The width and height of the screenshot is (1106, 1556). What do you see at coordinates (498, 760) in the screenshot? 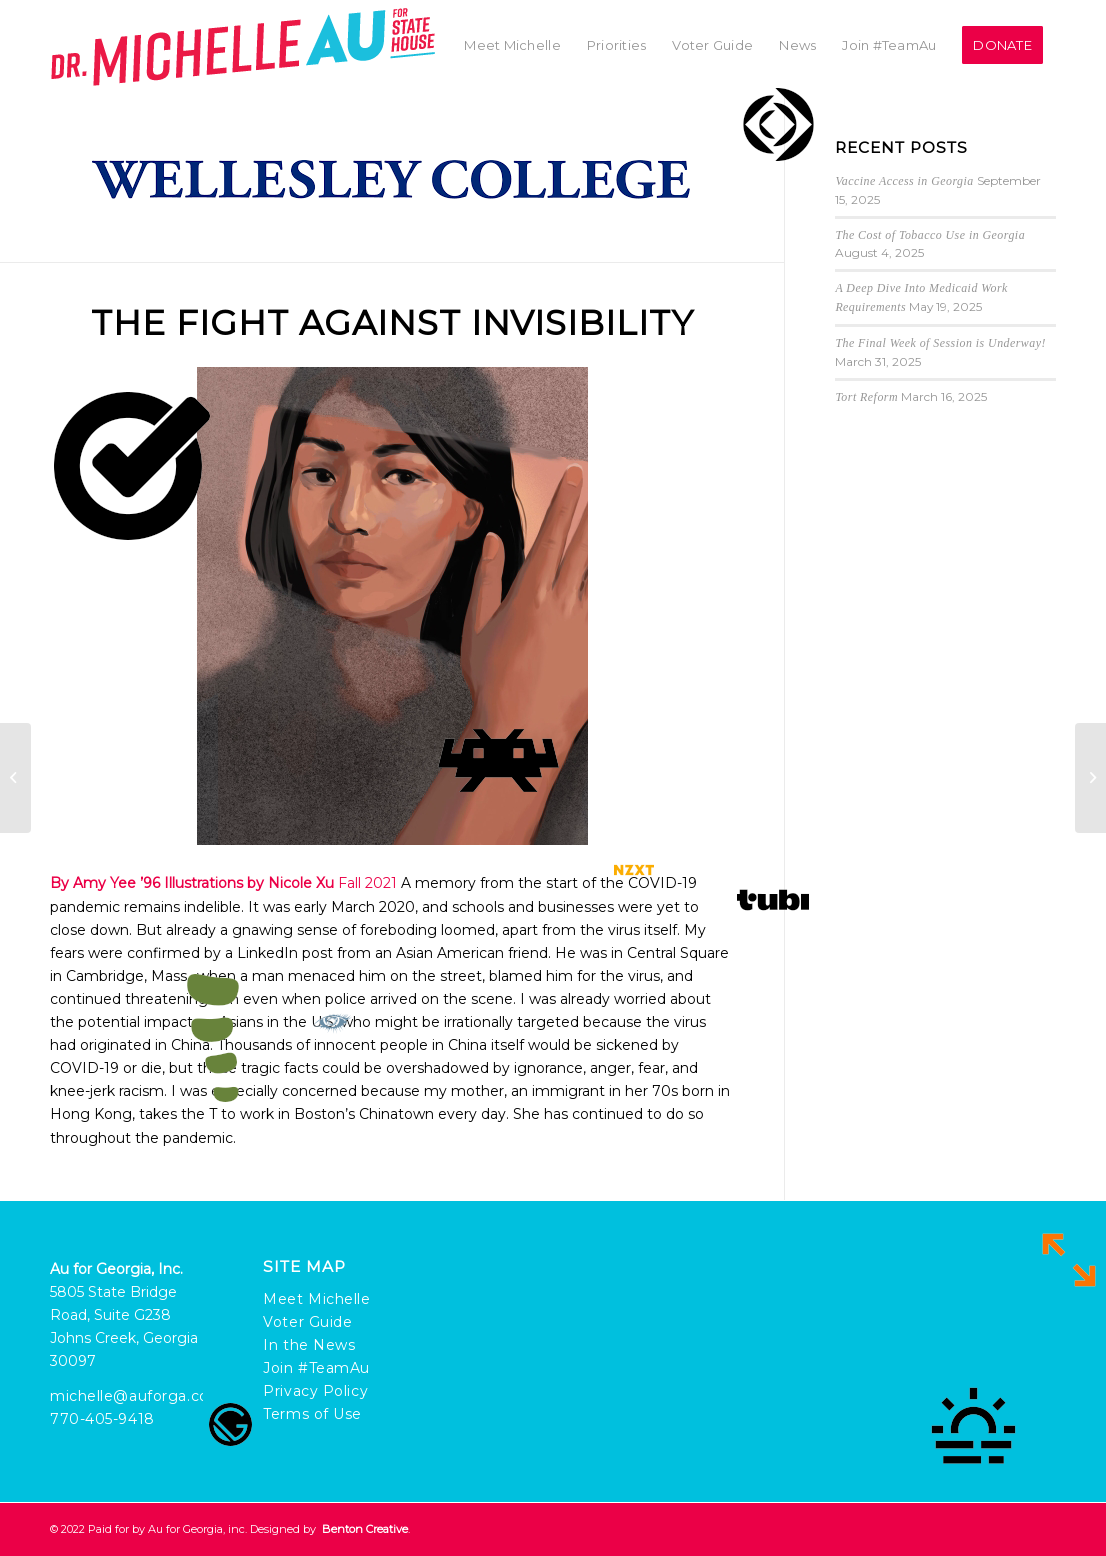
I see `open RetroArch emulator app` at bounding box center [498, 760].